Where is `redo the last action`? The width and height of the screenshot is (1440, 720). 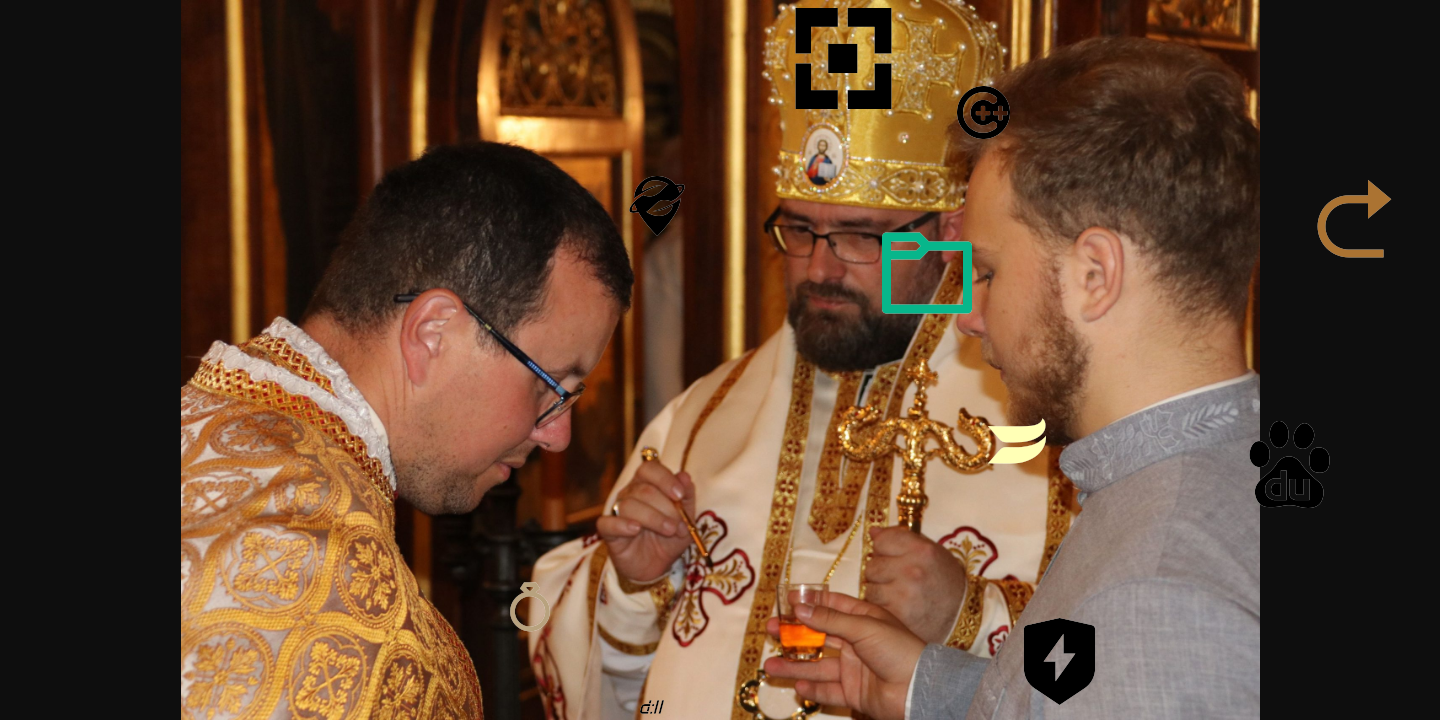
redo the last action is located at coordinates (1352, 222).